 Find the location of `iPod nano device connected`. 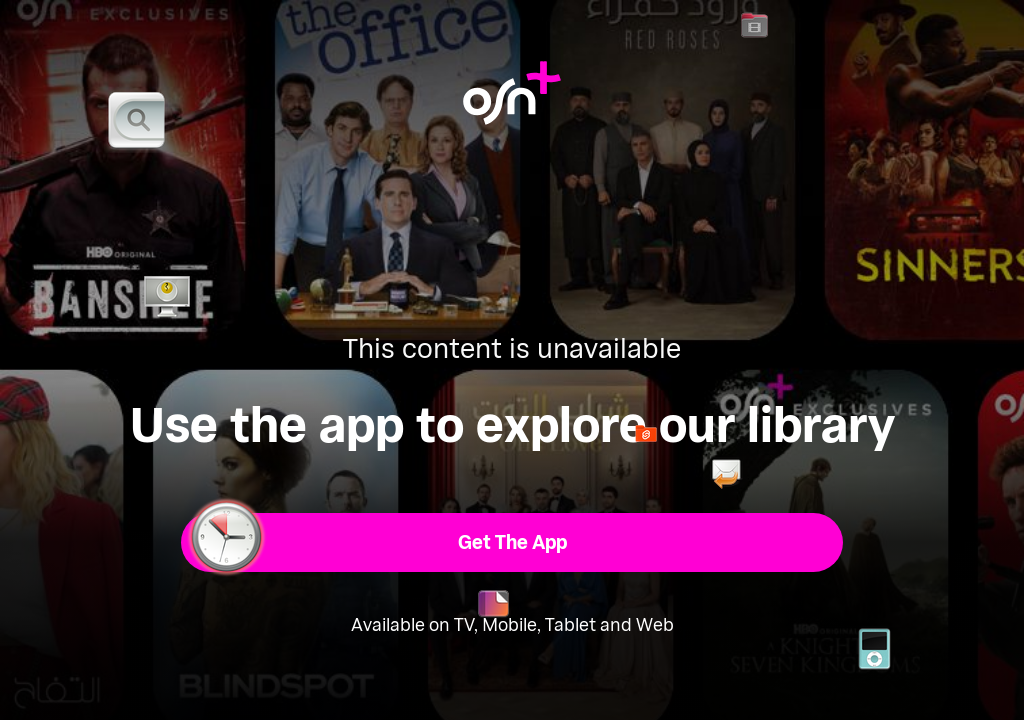

iPod nano device connected is located at coordinates (874, 639).